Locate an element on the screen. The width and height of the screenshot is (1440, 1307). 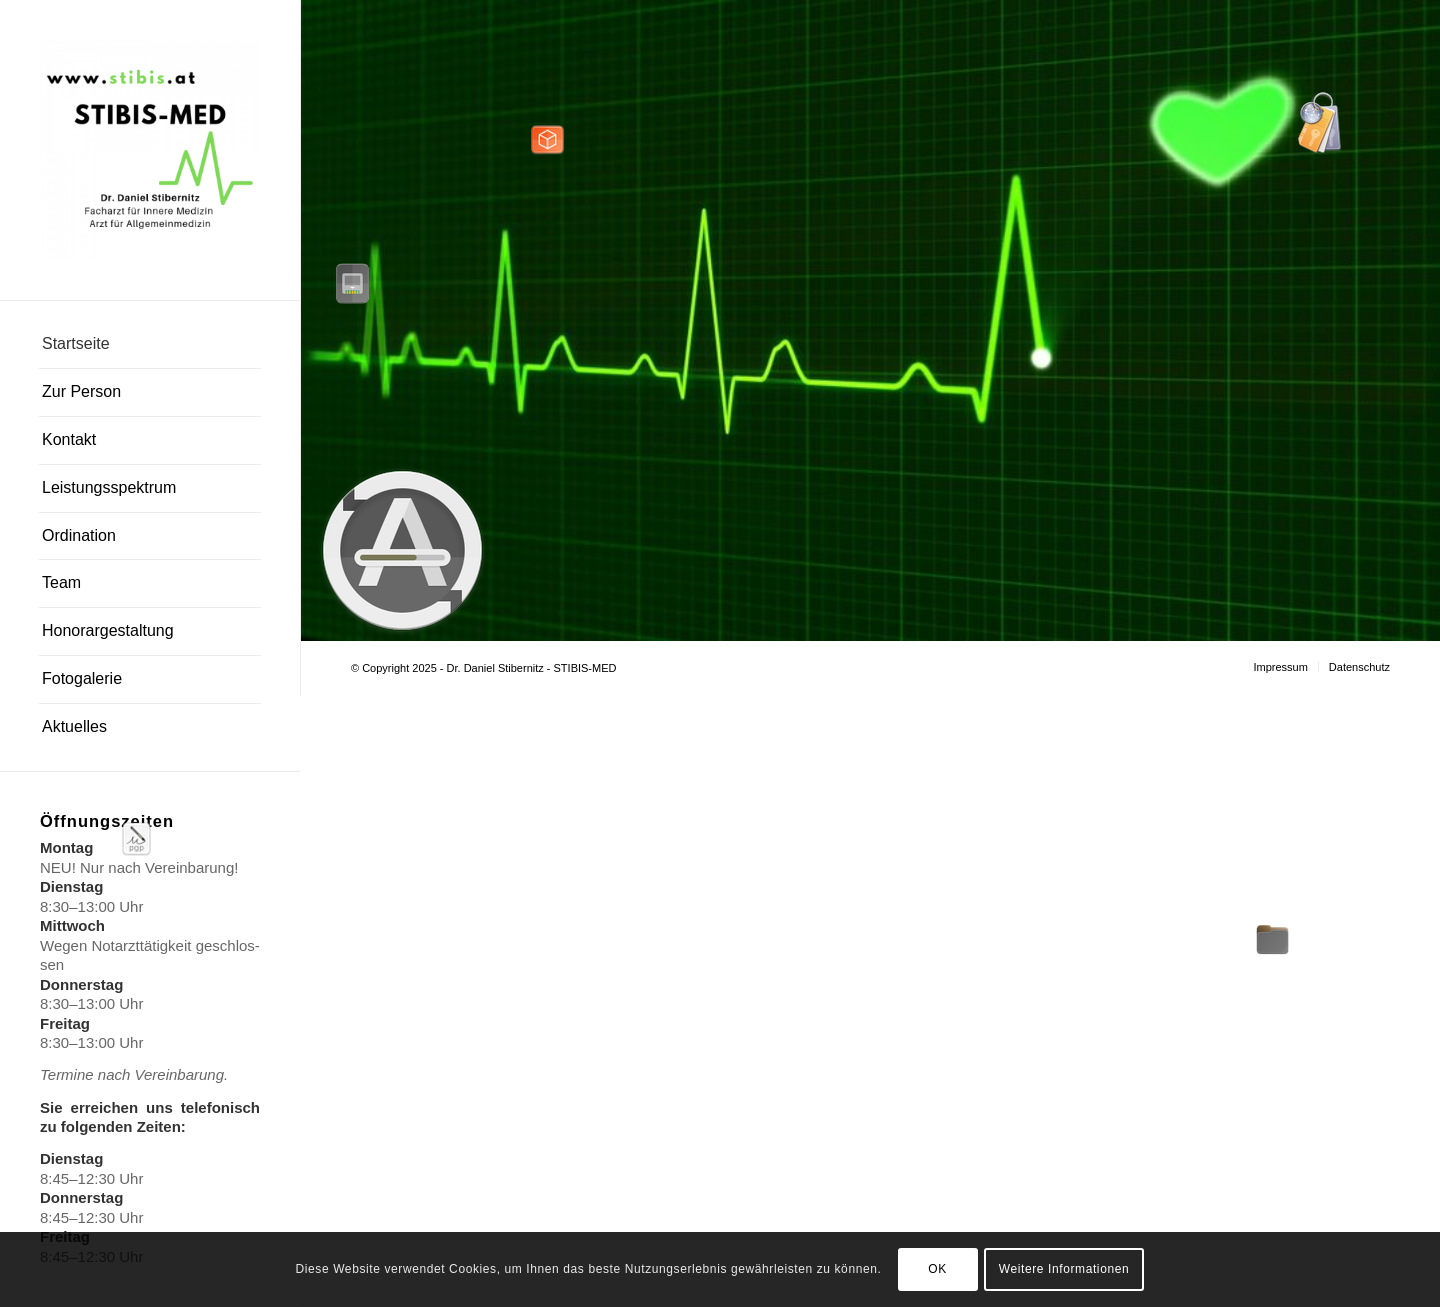
a binary STL 3D model file is located at coordinates (547, 138).